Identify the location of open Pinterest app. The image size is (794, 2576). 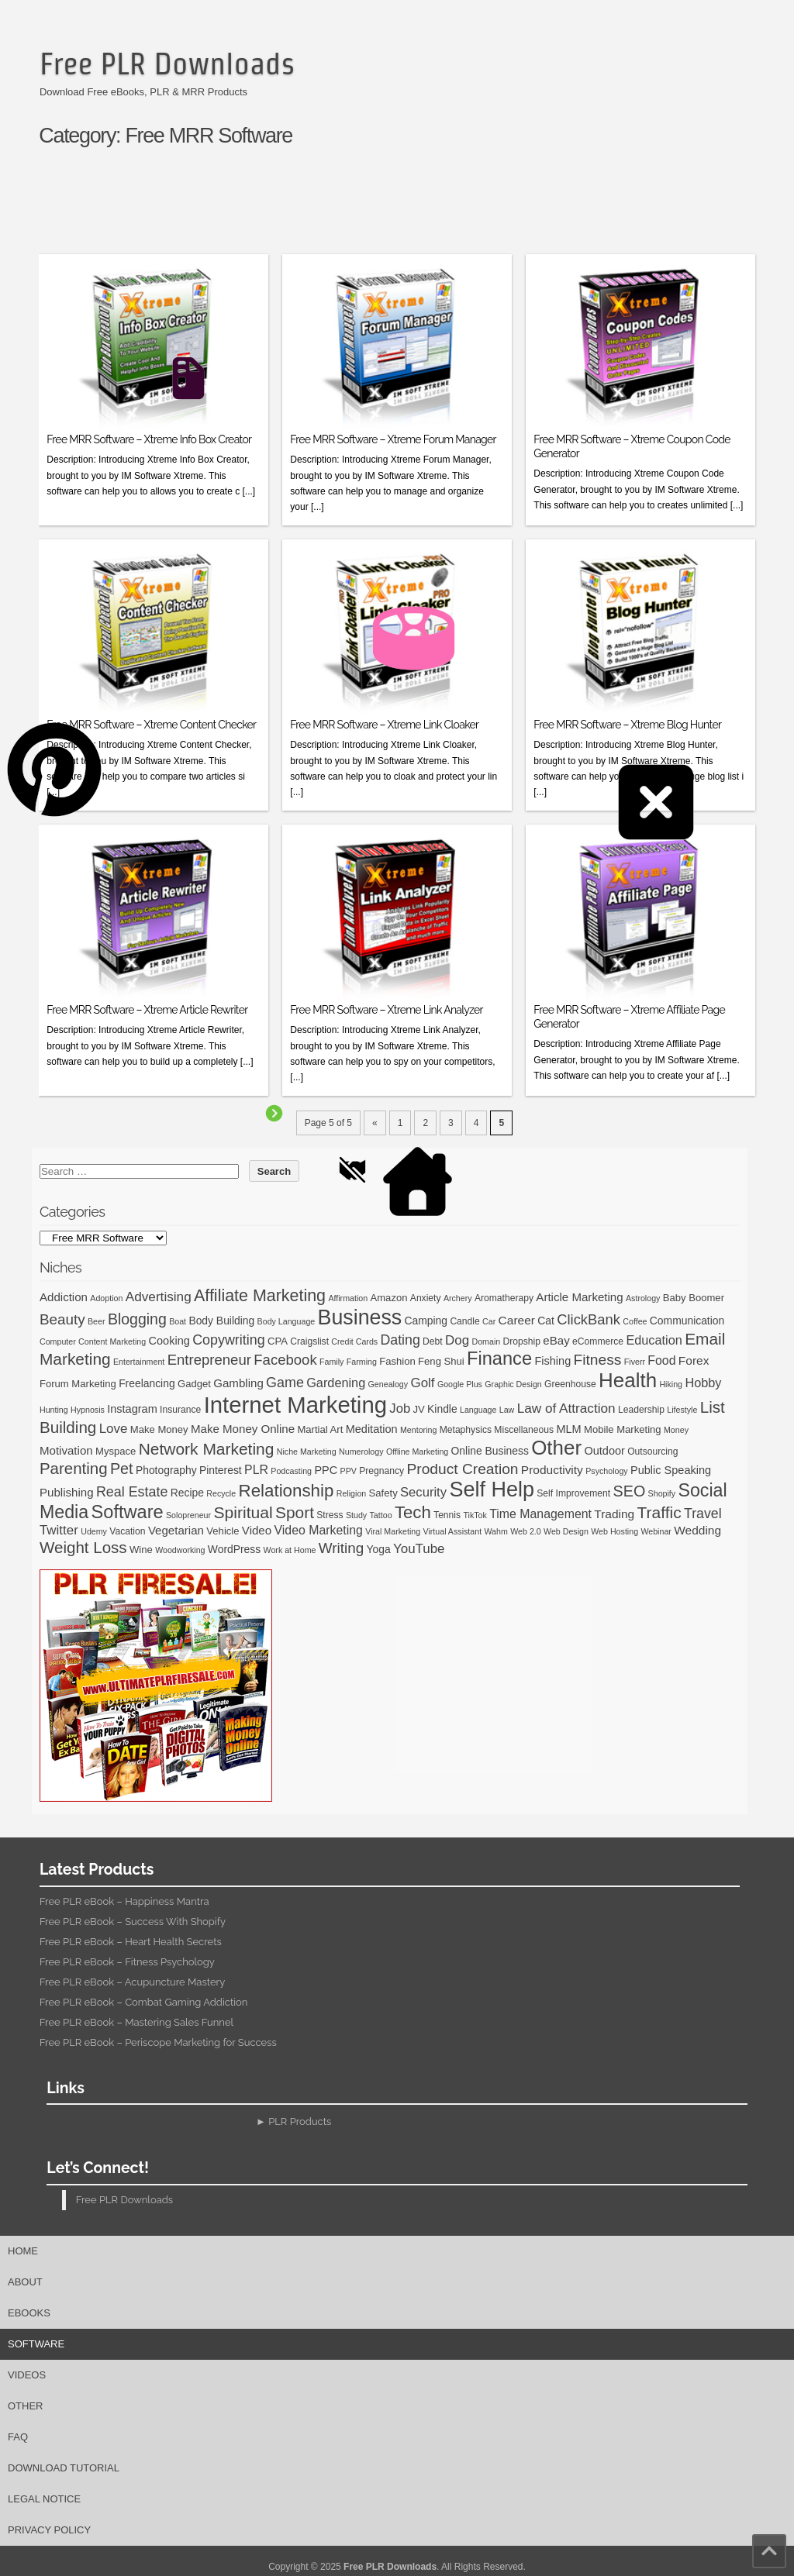
(54, 770).